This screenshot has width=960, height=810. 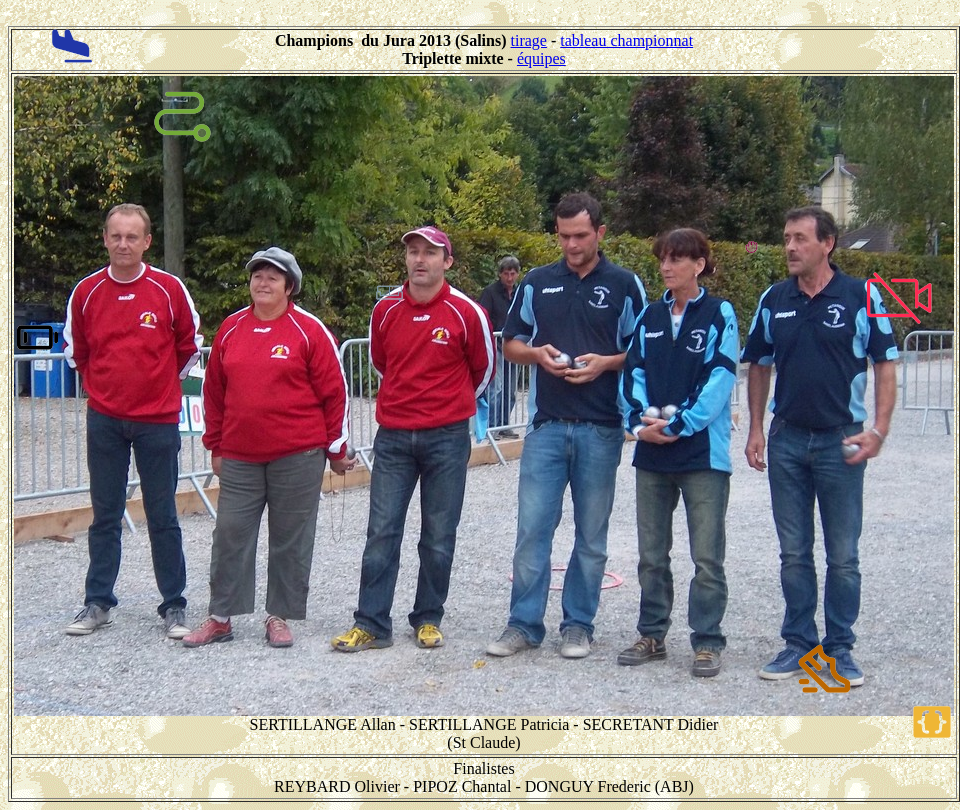 I want to click on access code editor or developer tools, so click(x=932, y=722).